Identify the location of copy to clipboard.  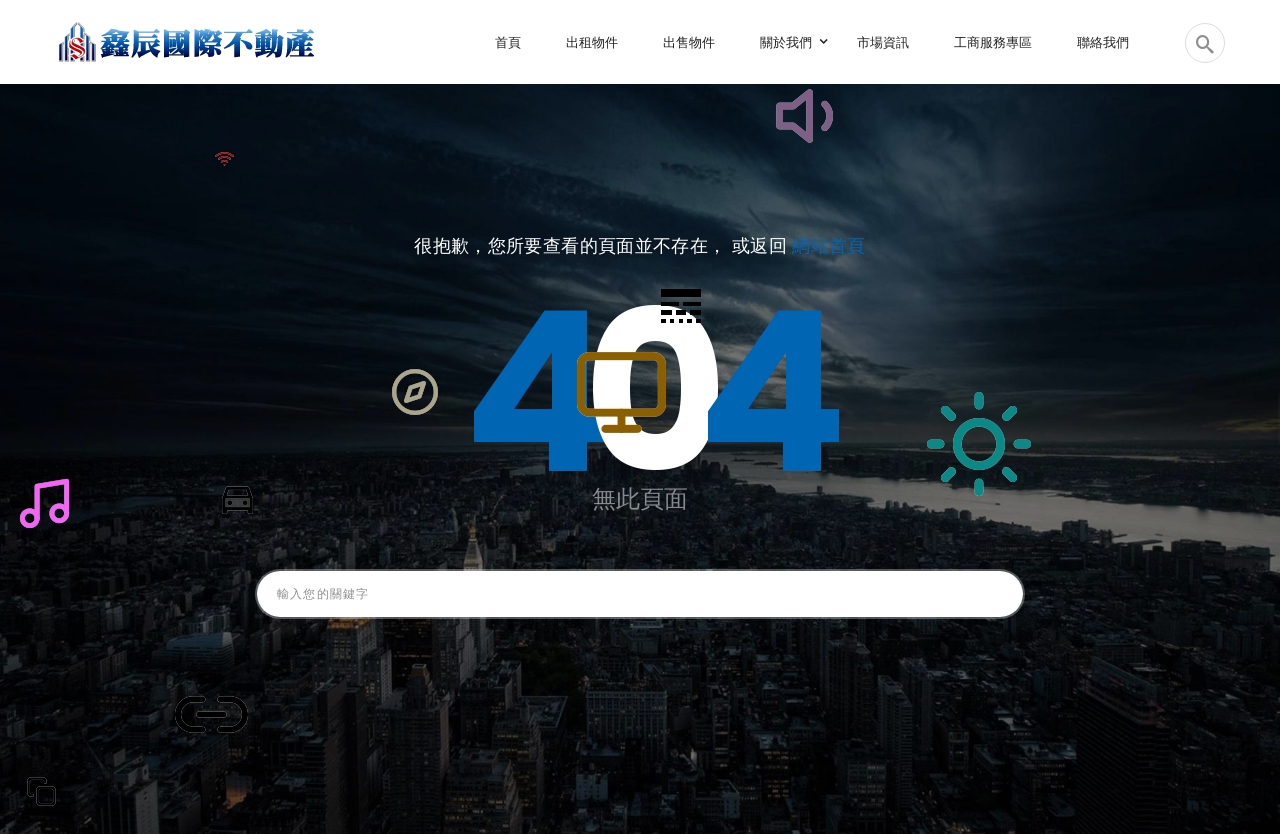
(41, 791).